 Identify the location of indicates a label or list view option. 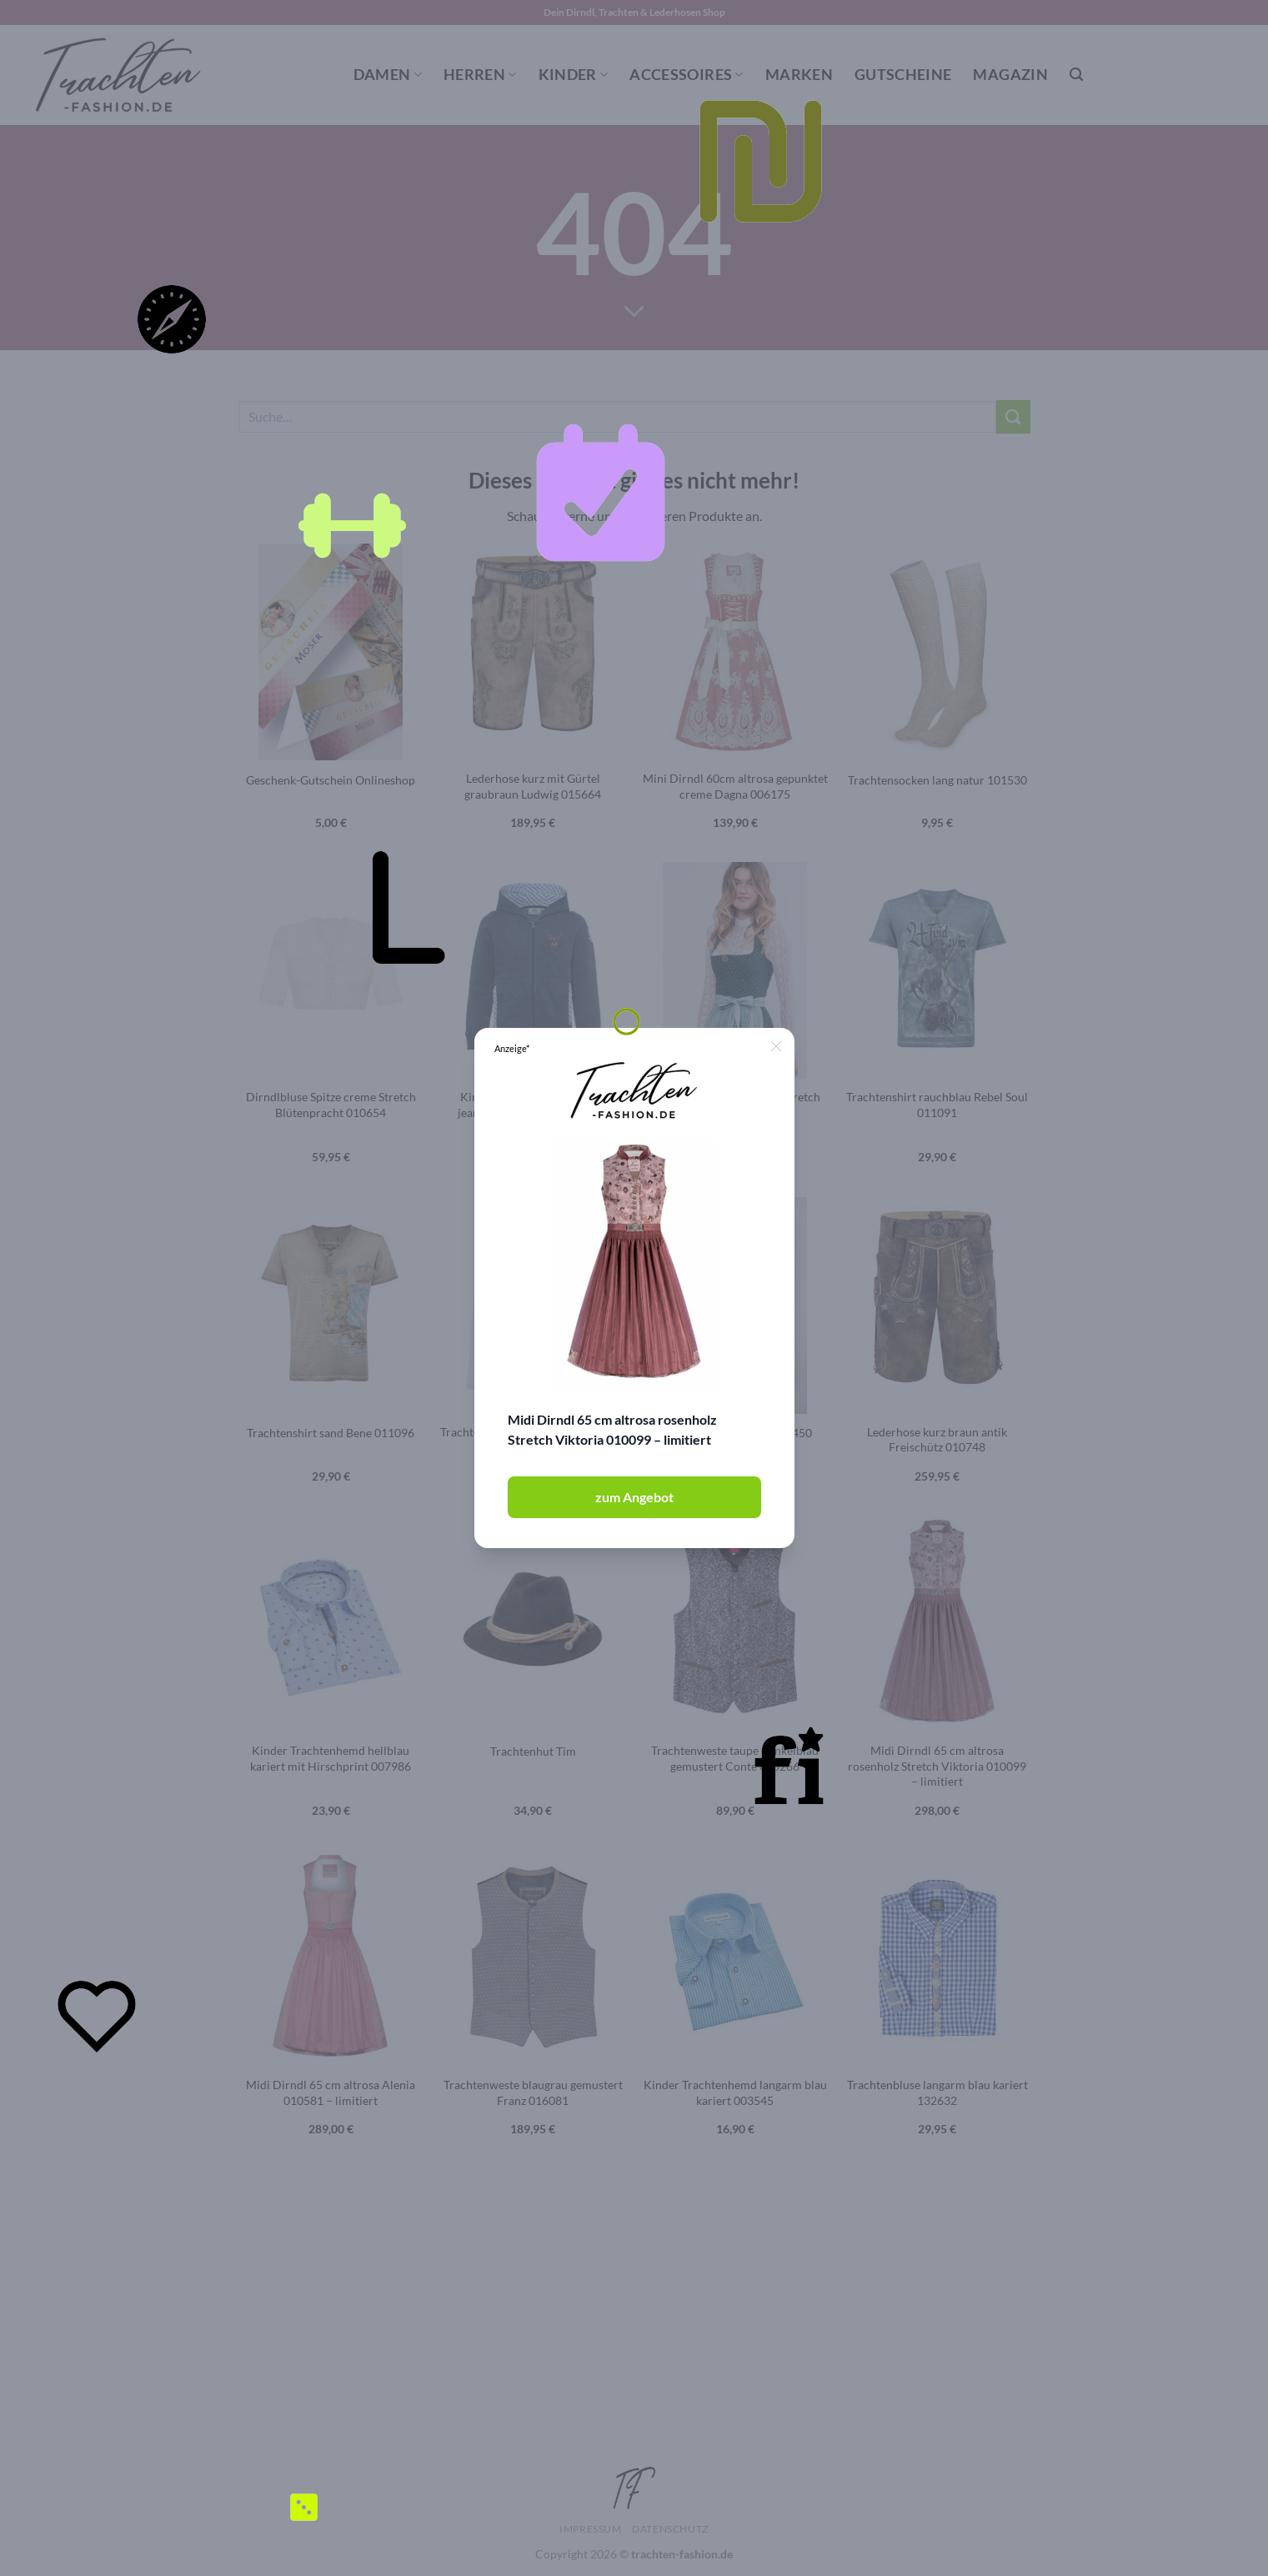
(404, 907).